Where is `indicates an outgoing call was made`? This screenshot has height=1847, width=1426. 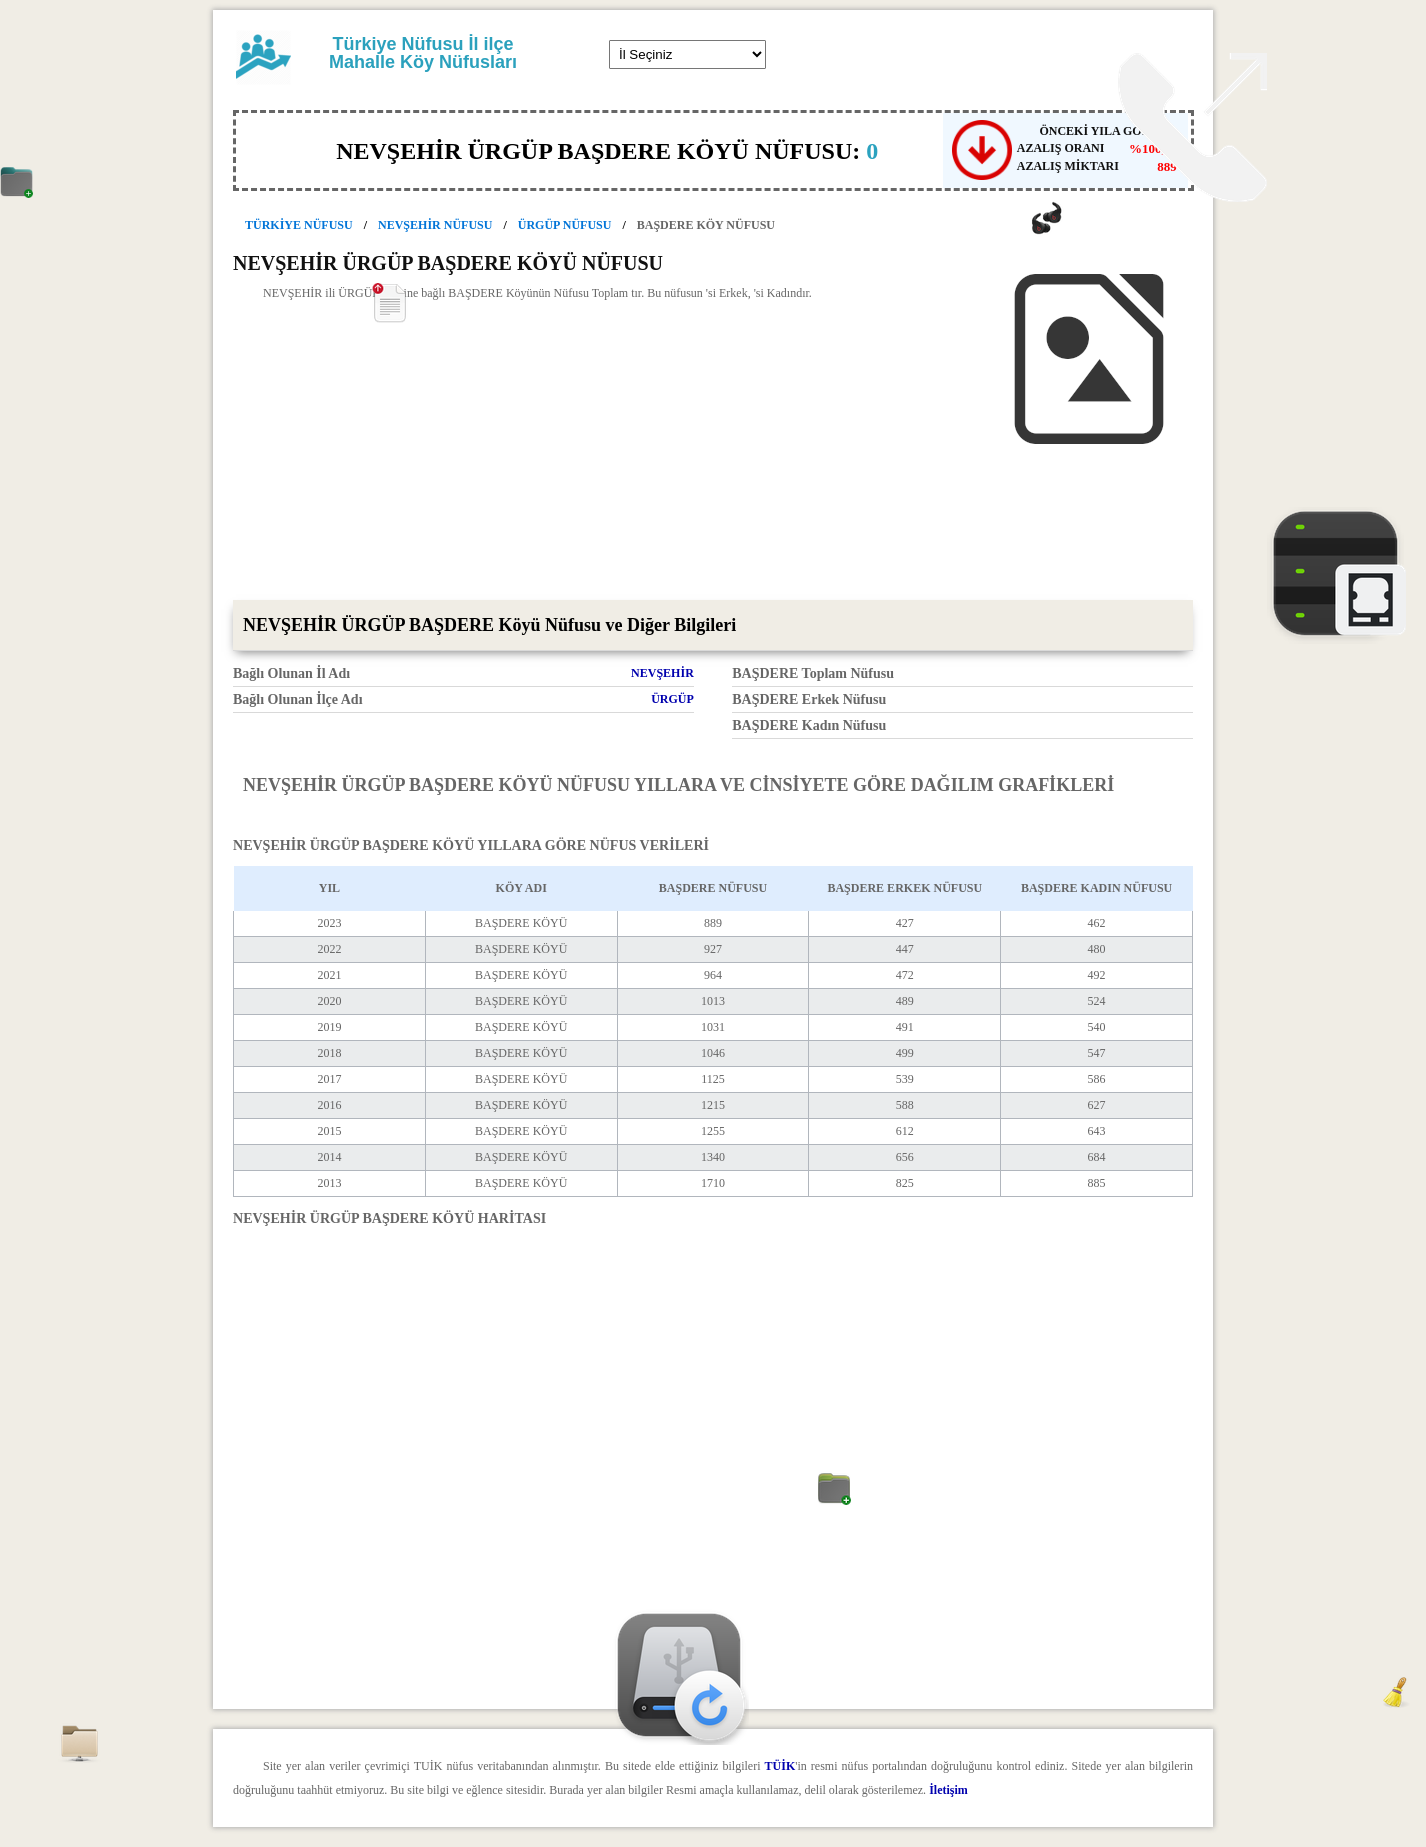
indicates an outgoing call was made is located at coordinates (1192, 127).